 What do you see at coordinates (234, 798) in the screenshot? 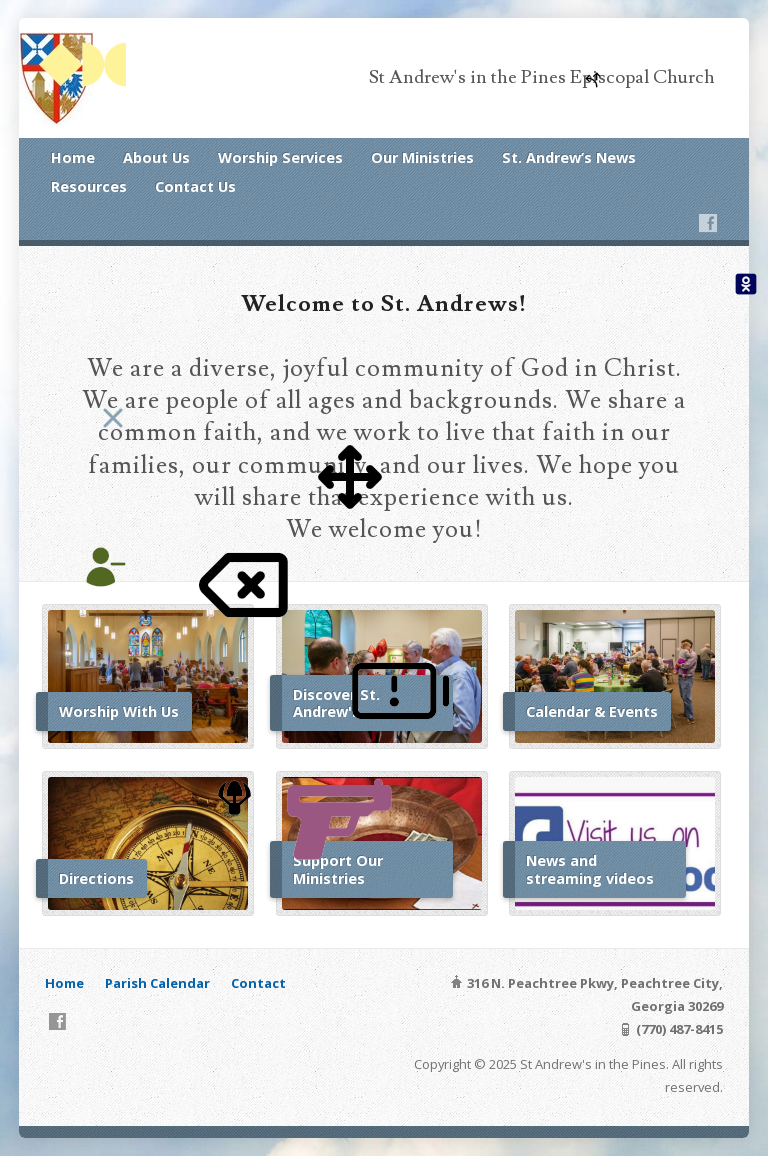
I see `request an airdrop or supply delivery` at bounding box center [234, 798].